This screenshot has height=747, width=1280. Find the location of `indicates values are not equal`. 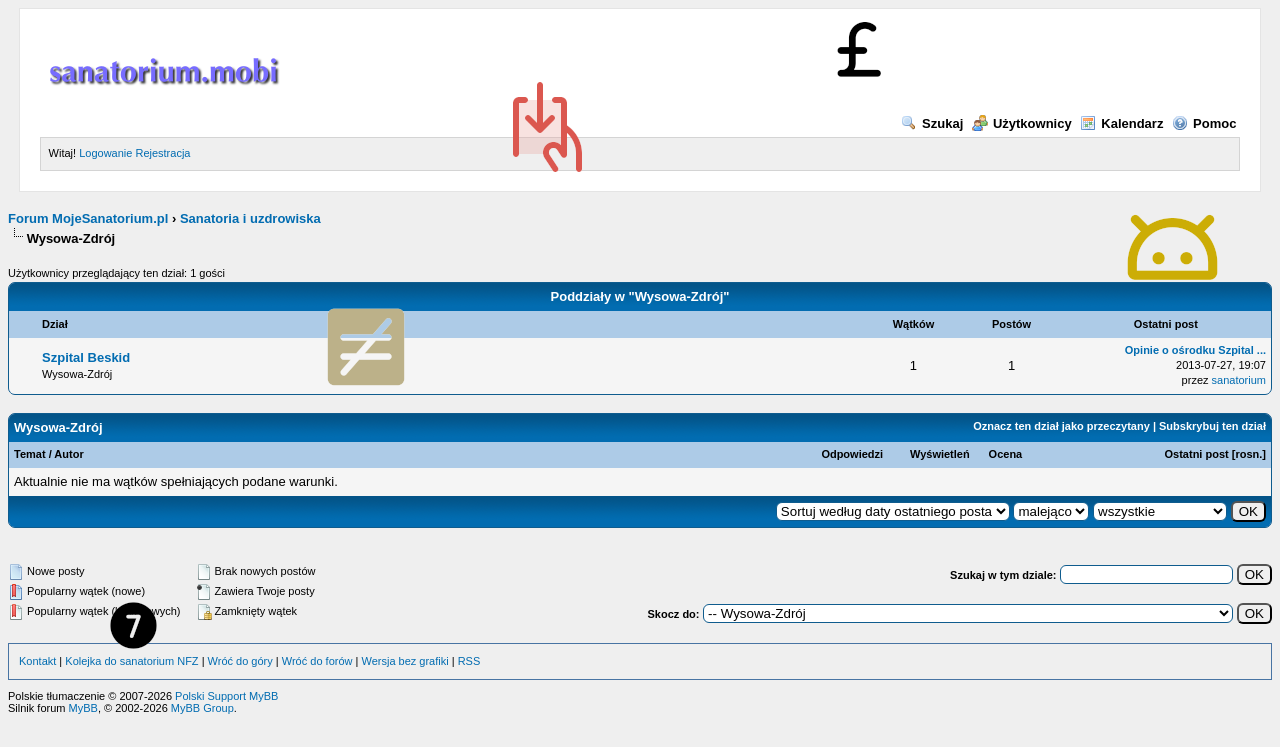

indicates values are not equal is located at coordinates (366, 347).